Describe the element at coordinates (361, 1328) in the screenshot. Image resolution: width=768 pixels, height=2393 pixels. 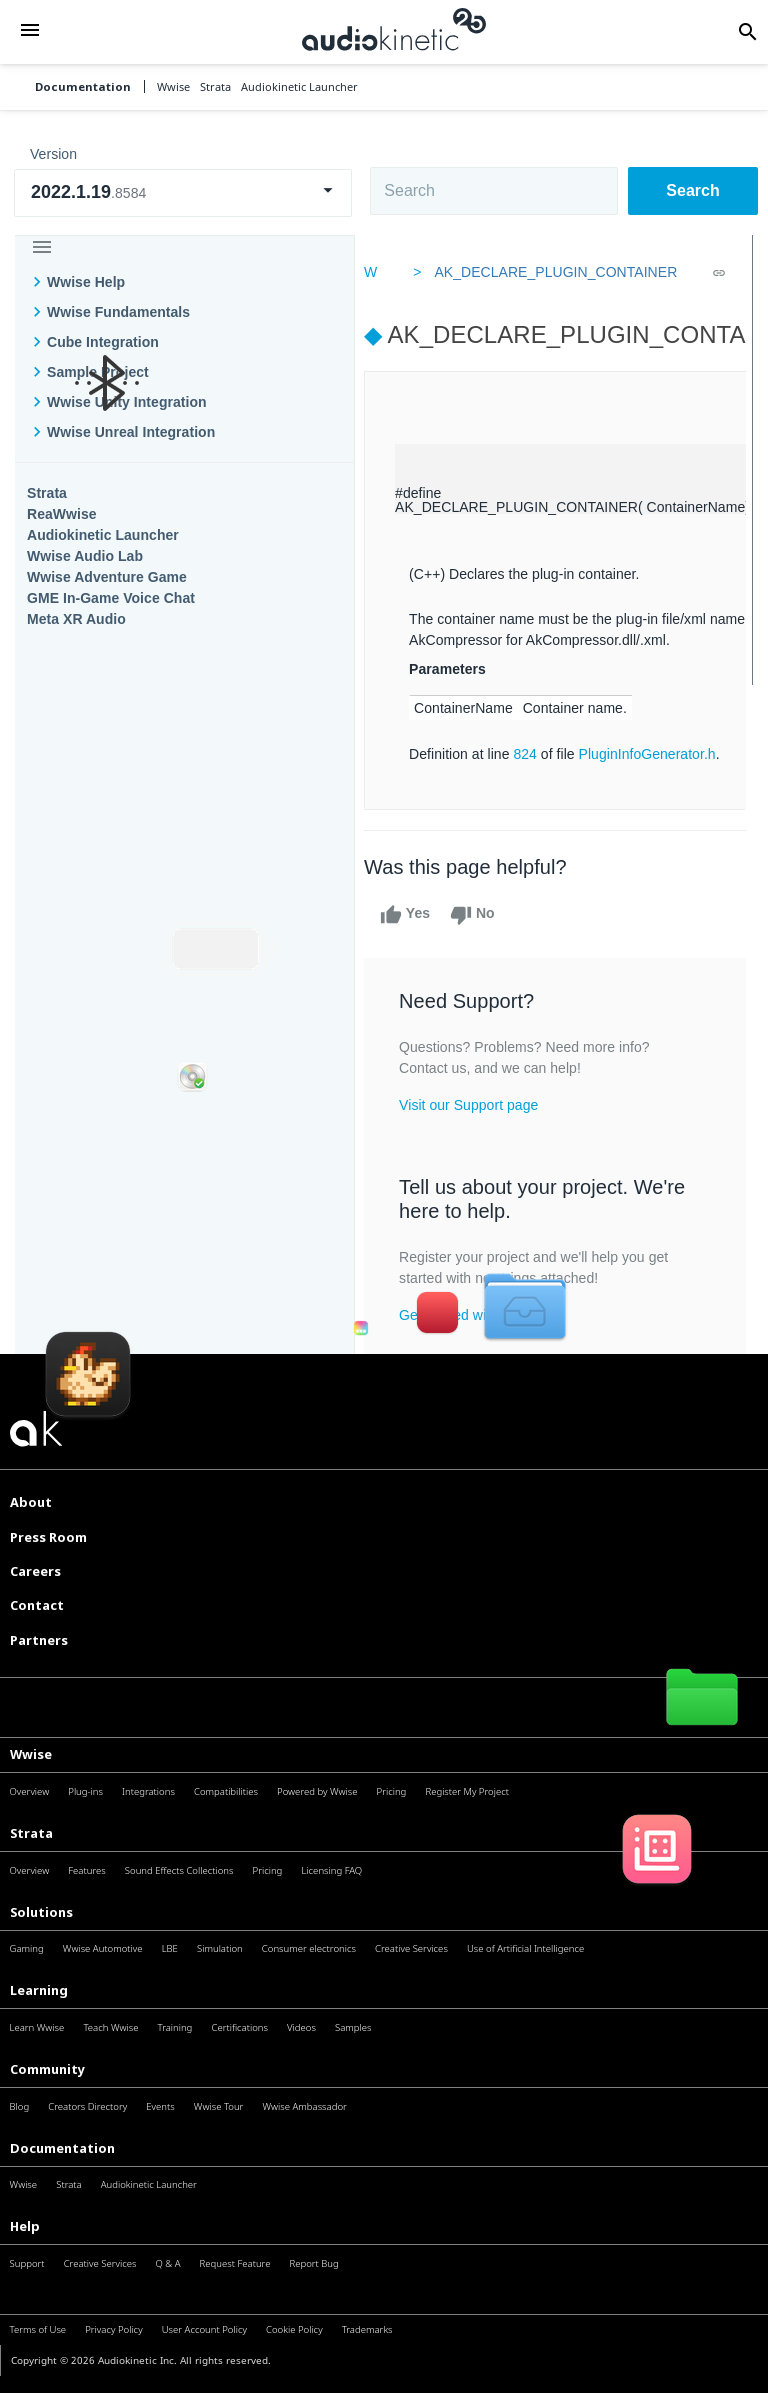
I see `adjust display color and calibration settings` at that location.